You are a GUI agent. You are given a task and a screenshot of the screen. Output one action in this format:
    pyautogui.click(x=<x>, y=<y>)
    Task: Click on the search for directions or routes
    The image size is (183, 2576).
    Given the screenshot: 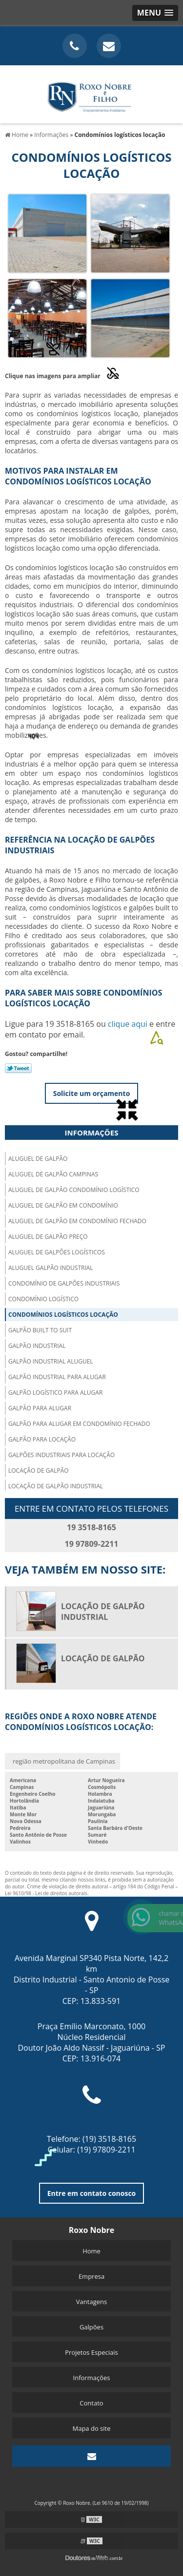 What is the action you would take?
    pyautogui.click(x=156, y=1038)
    